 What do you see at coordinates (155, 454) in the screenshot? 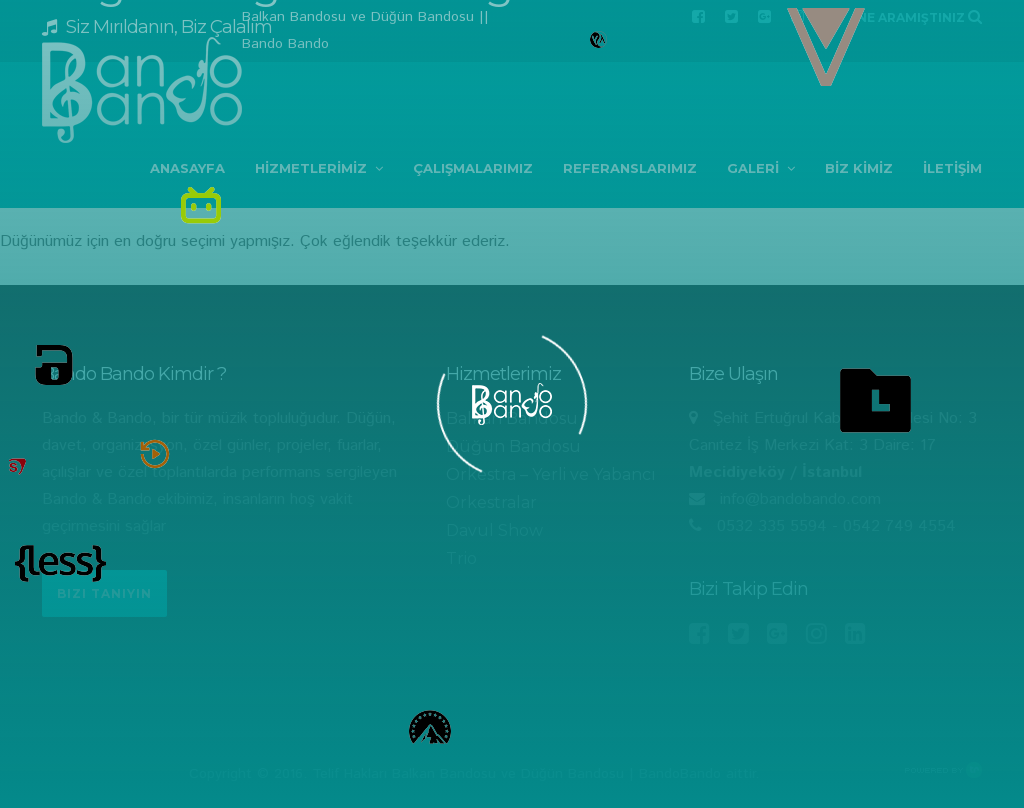
I see `view memories or flashback content` at bounding box center [155, 454].